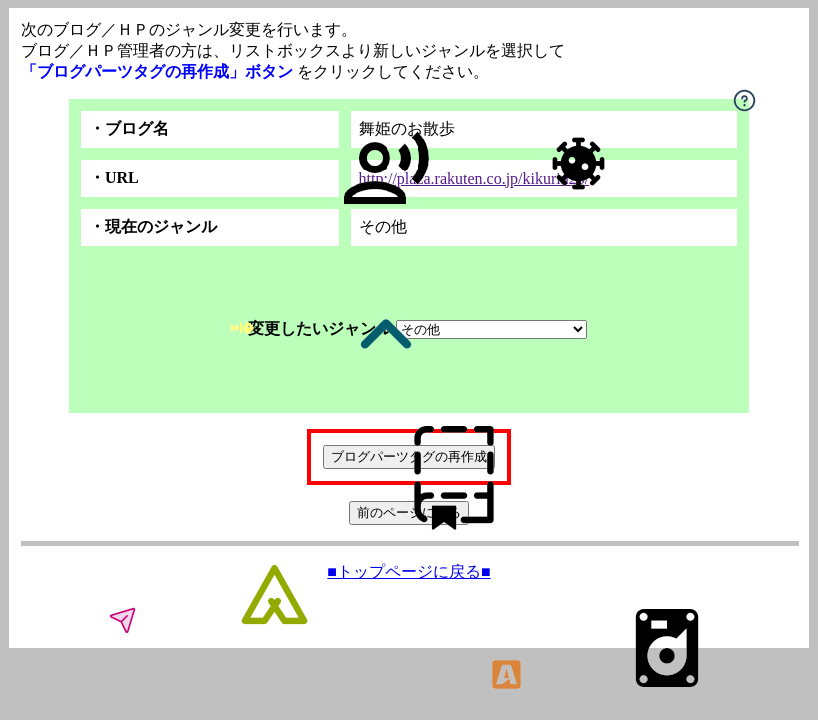  Describe the element at coordinates (386, 169) in the screenshot. I see `activate voice recording or dictation` at that location.